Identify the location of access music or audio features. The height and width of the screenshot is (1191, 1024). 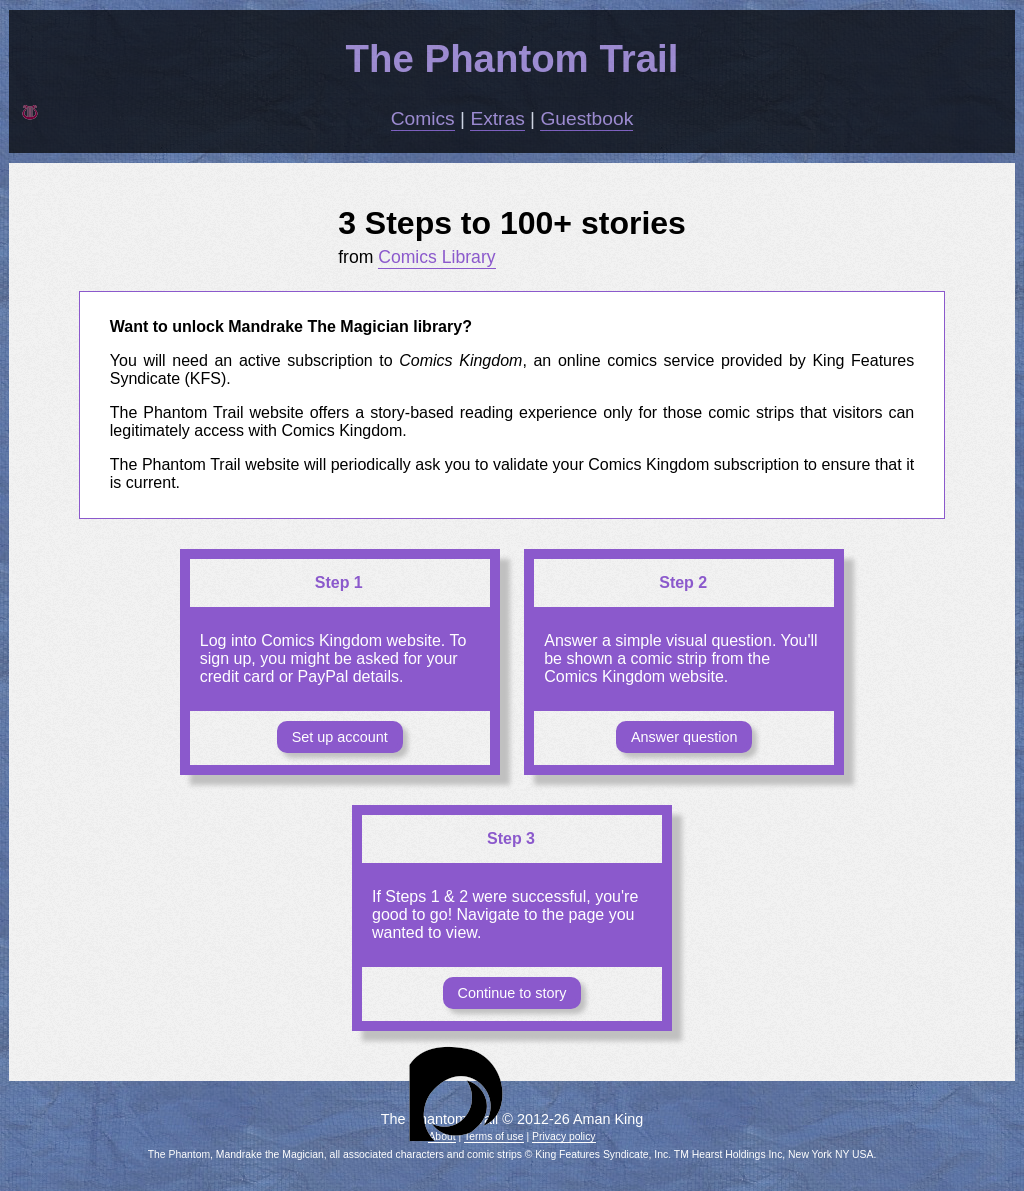
(30, 112).